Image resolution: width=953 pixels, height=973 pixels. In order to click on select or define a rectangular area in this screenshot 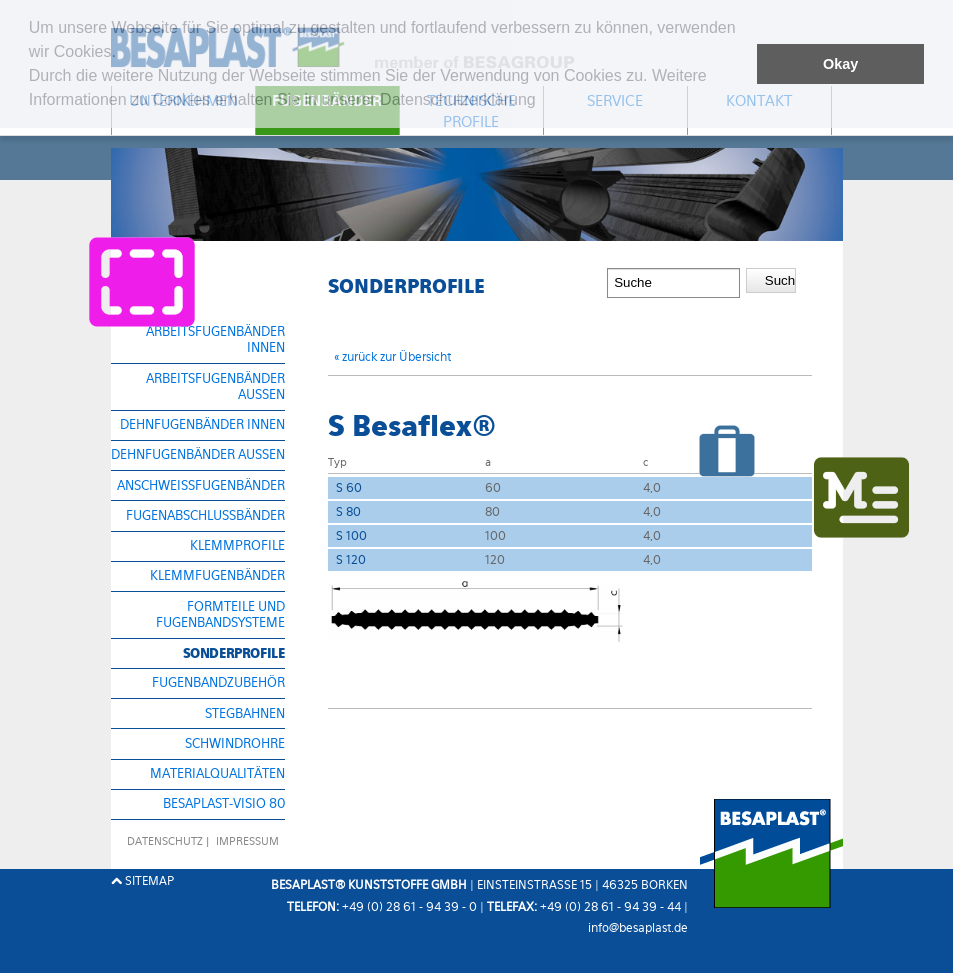, I will do `click(142, 282)`.